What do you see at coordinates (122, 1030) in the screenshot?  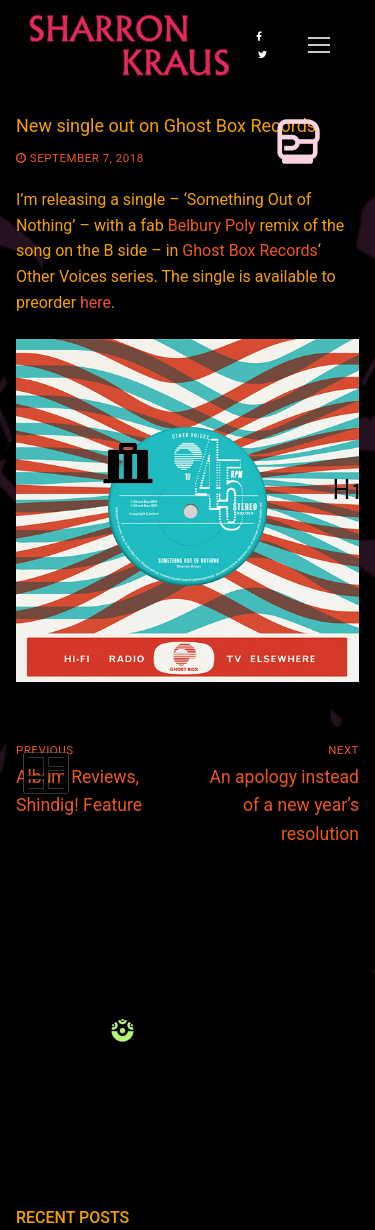 I see `open screenpal screen recording app` at bounding box center [122, 1030].